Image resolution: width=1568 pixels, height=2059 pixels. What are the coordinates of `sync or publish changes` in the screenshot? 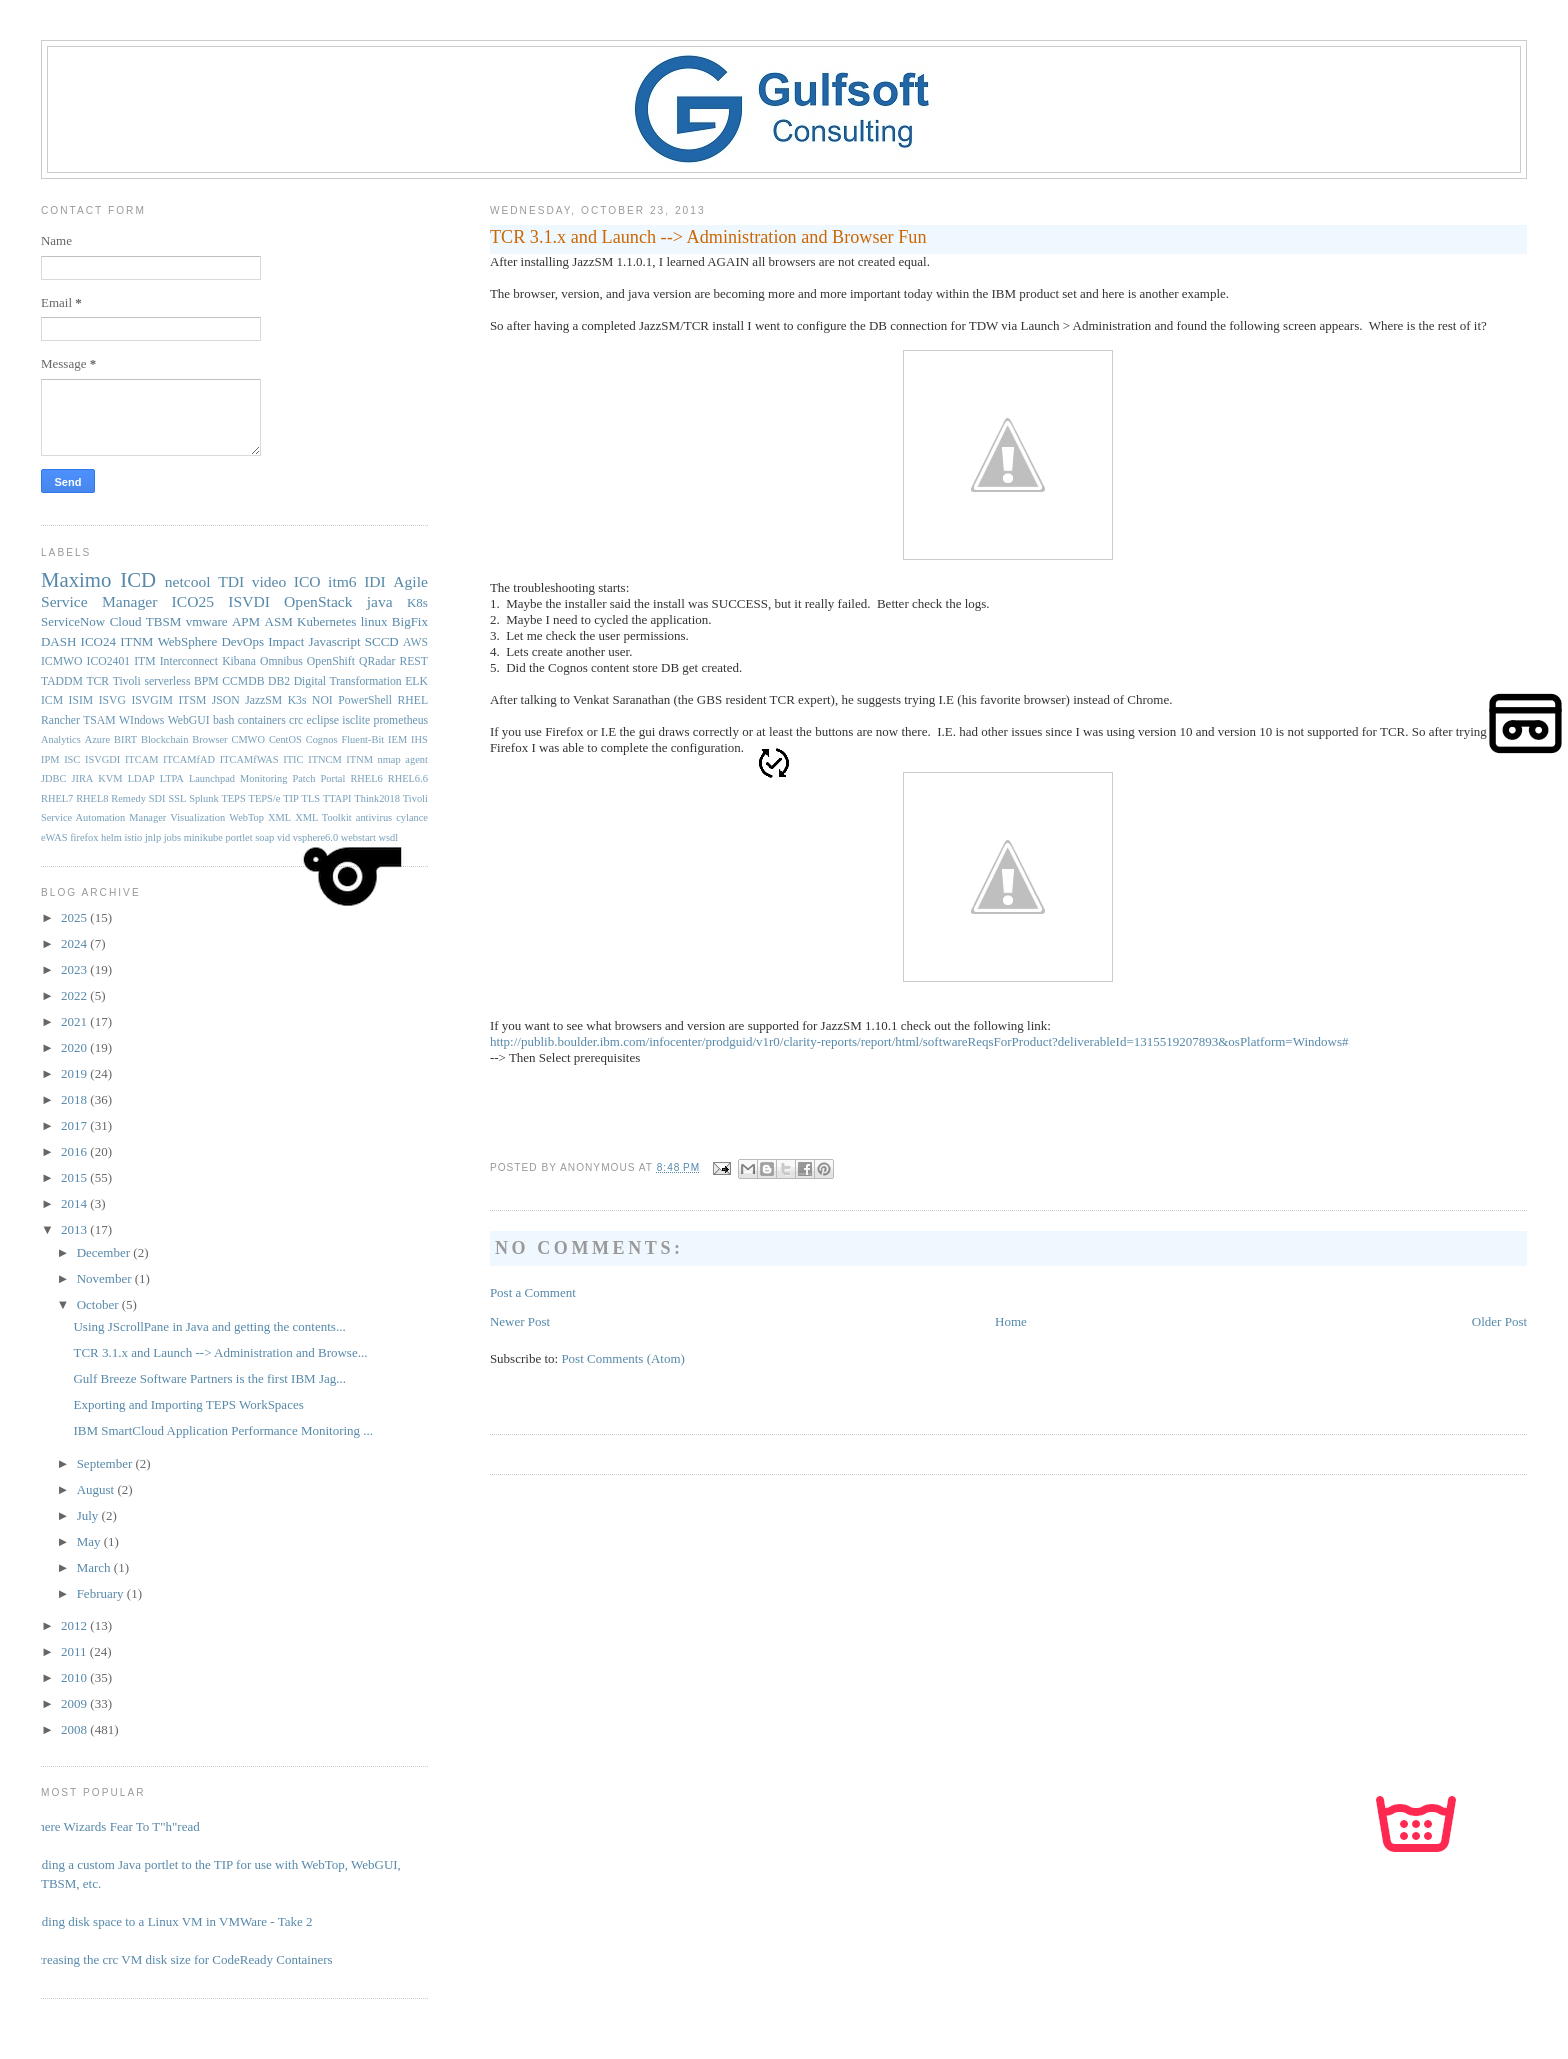 It's located at (774, 763).